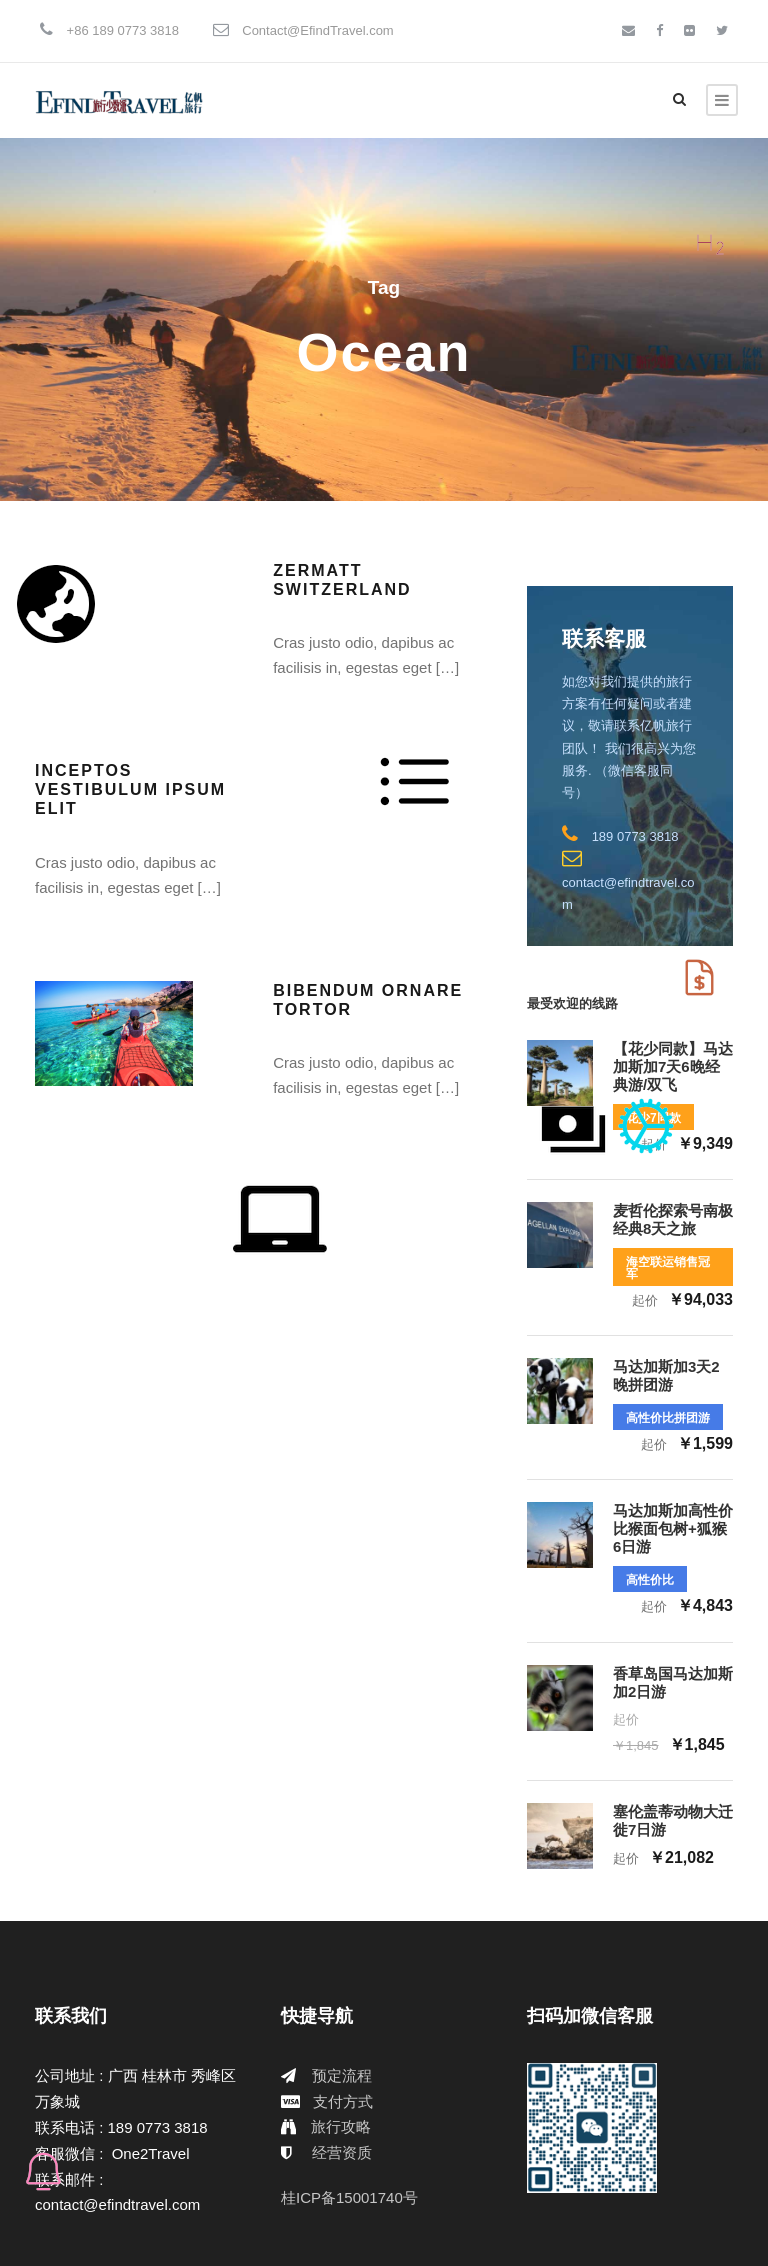 This screenshot has width=768, height=2266. What do you see at coordinates (573, 1129) in the screenshot?
I see `access payment methods` at bounding box center [573, 1129].